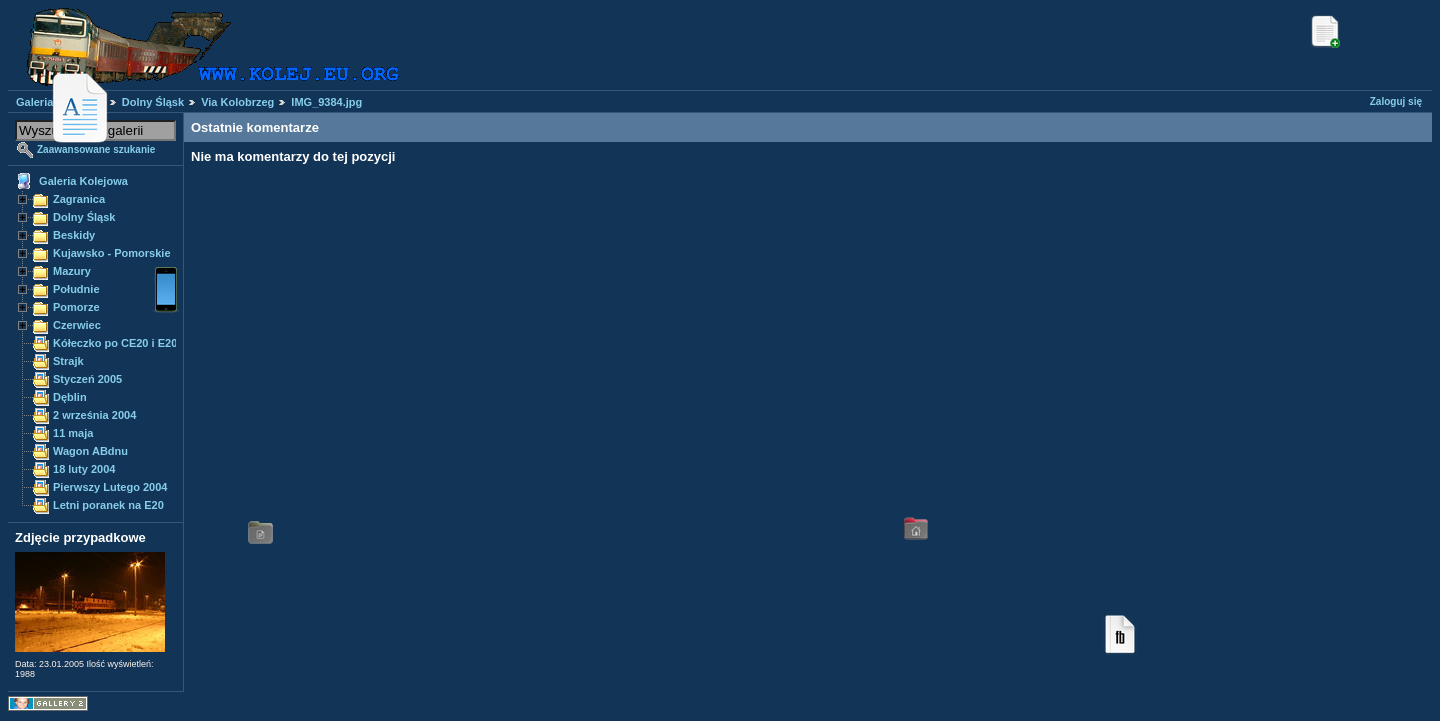 The width and height of the screenshot is (1440, 721). Describe the element at coordinates (1325, 31) in the screenshot. I see `create a new document` at that location.